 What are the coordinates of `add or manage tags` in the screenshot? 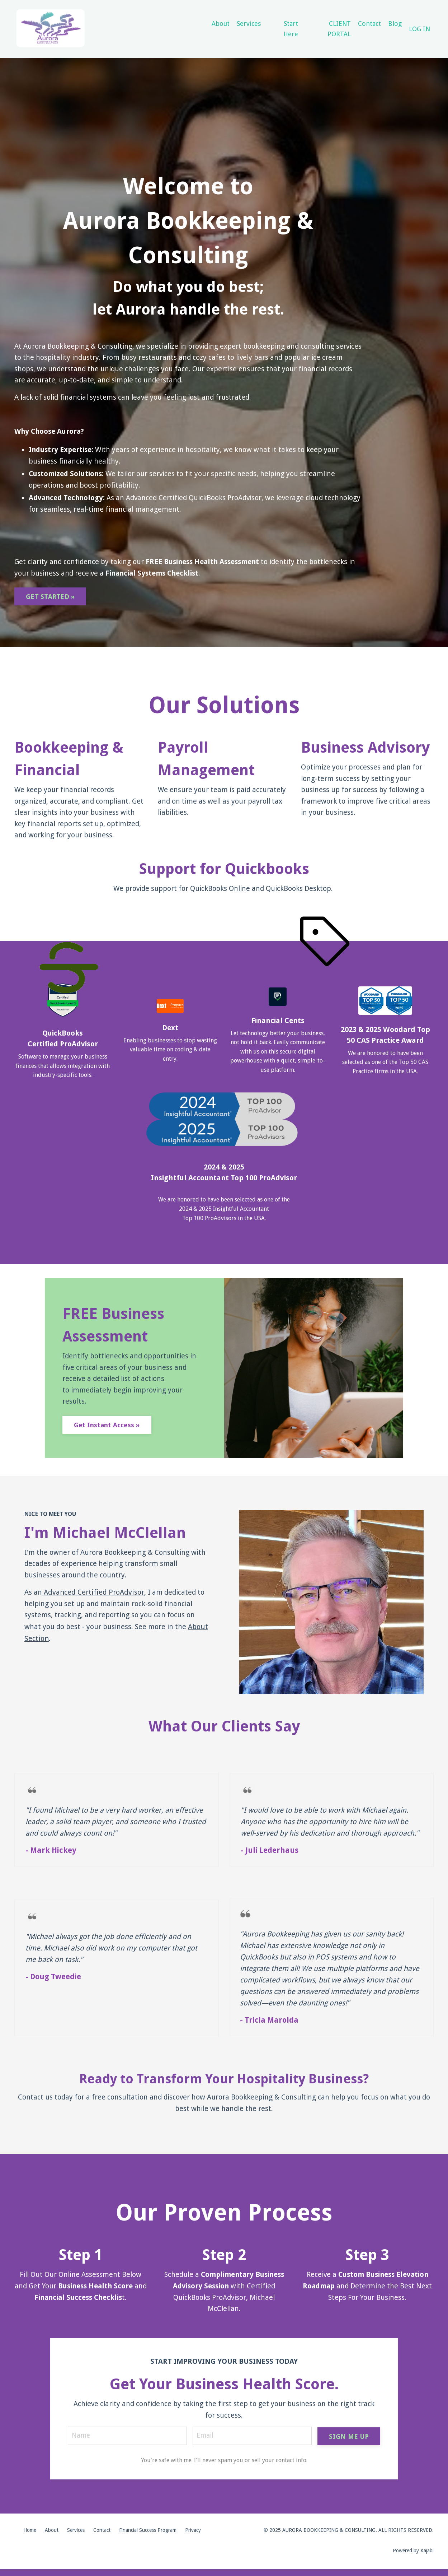 It's located at (325, 941).